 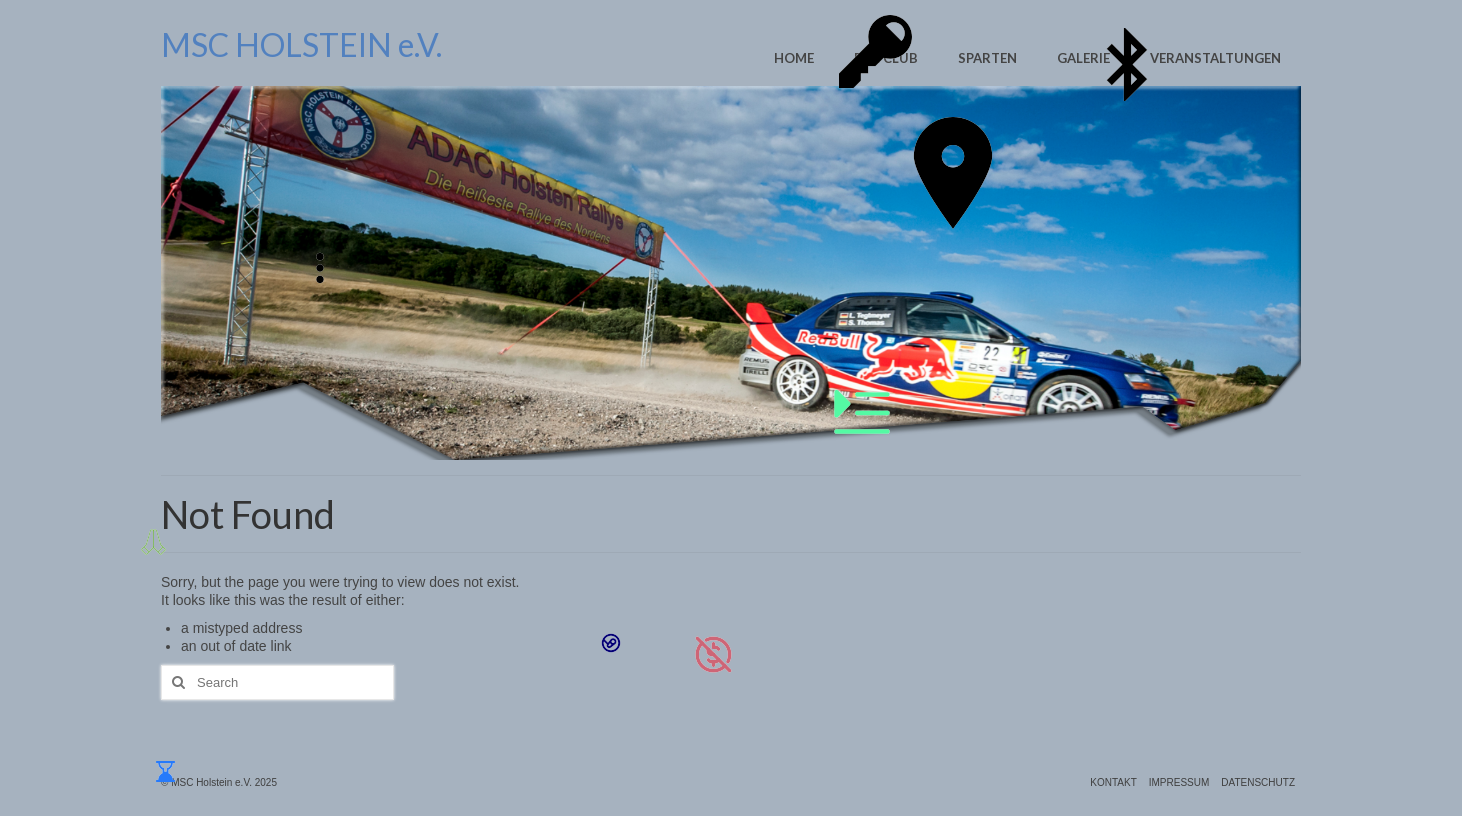 What do you see at coordinates (713, 654) in the screenshot?
I see `indicates payment is unavailable or disabled` at bounding box center [713, 654].